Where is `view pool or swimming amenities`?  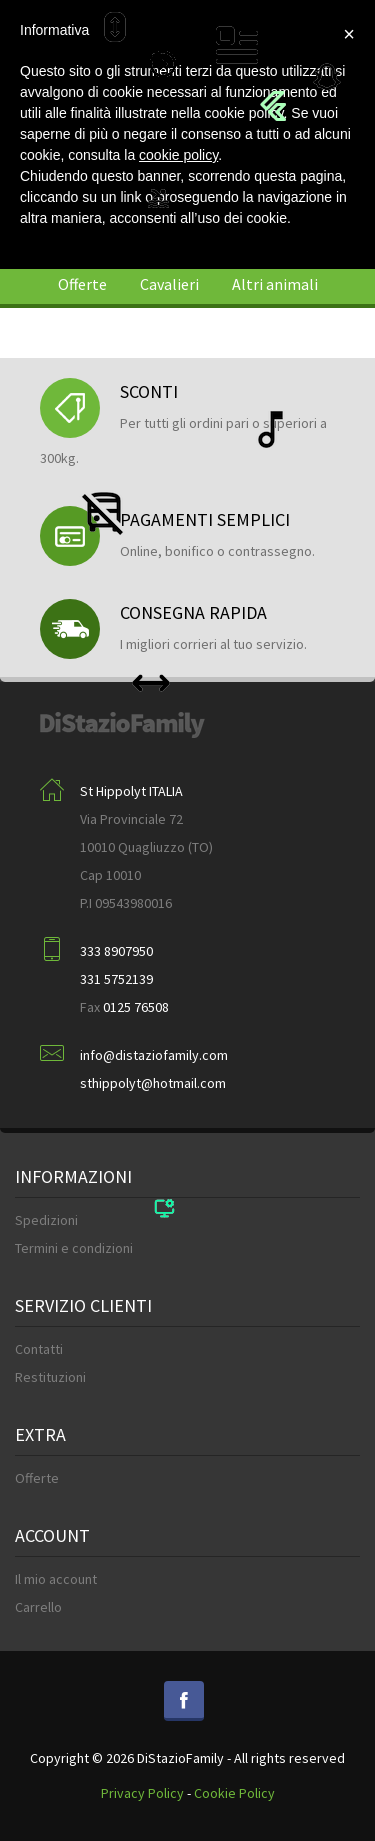 view pool or swimming amenities is located at coordinates (158, 198).